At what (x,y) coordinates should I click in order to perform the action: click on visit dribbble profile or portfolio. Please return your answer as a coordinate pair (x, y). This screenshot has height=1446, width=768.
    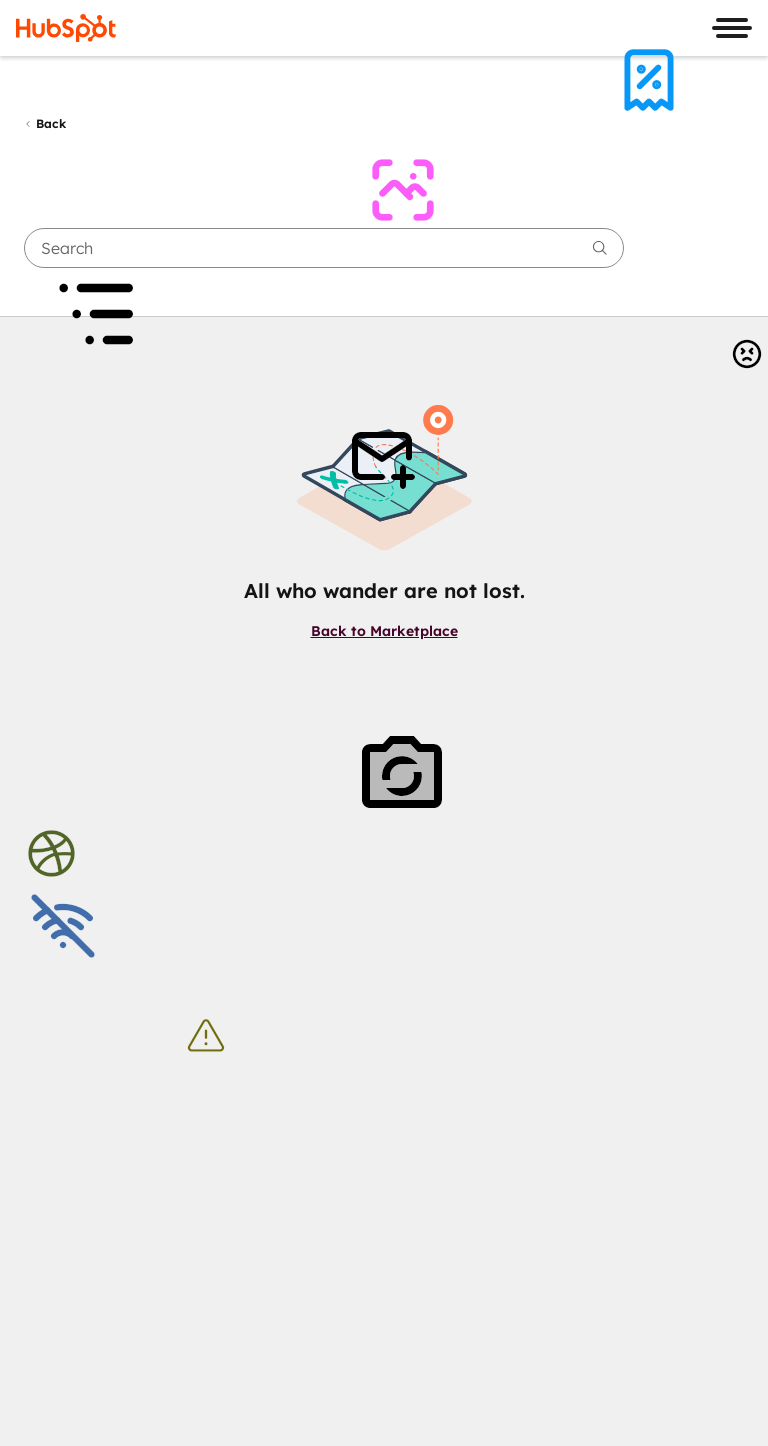
    Looking at the image, I should click on (51, 853).